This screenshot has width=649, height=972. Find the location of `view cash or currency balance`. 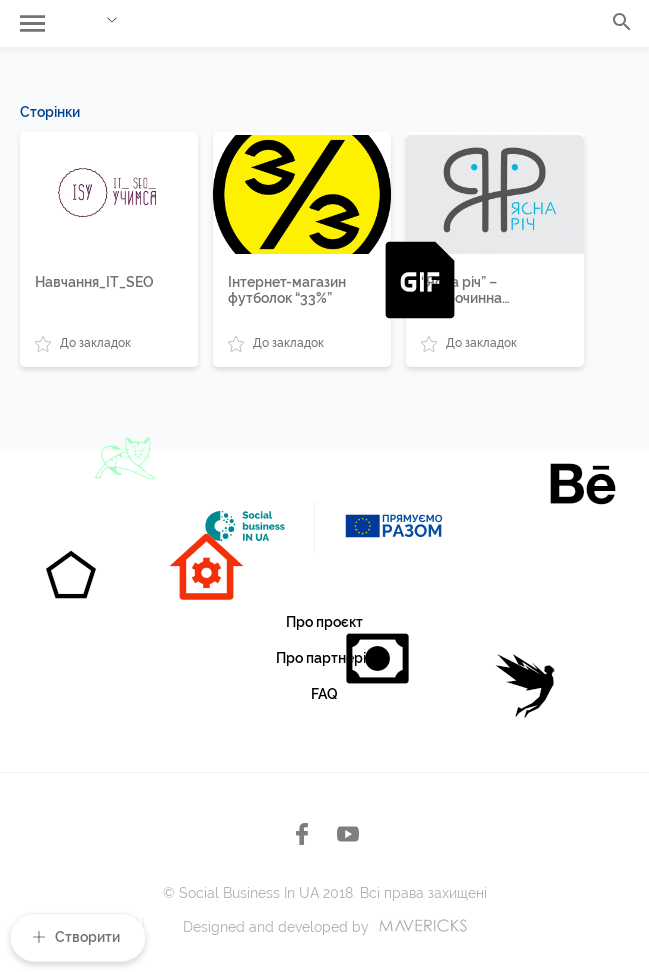

view cash or currency balance is located at coordinates (377, 658).